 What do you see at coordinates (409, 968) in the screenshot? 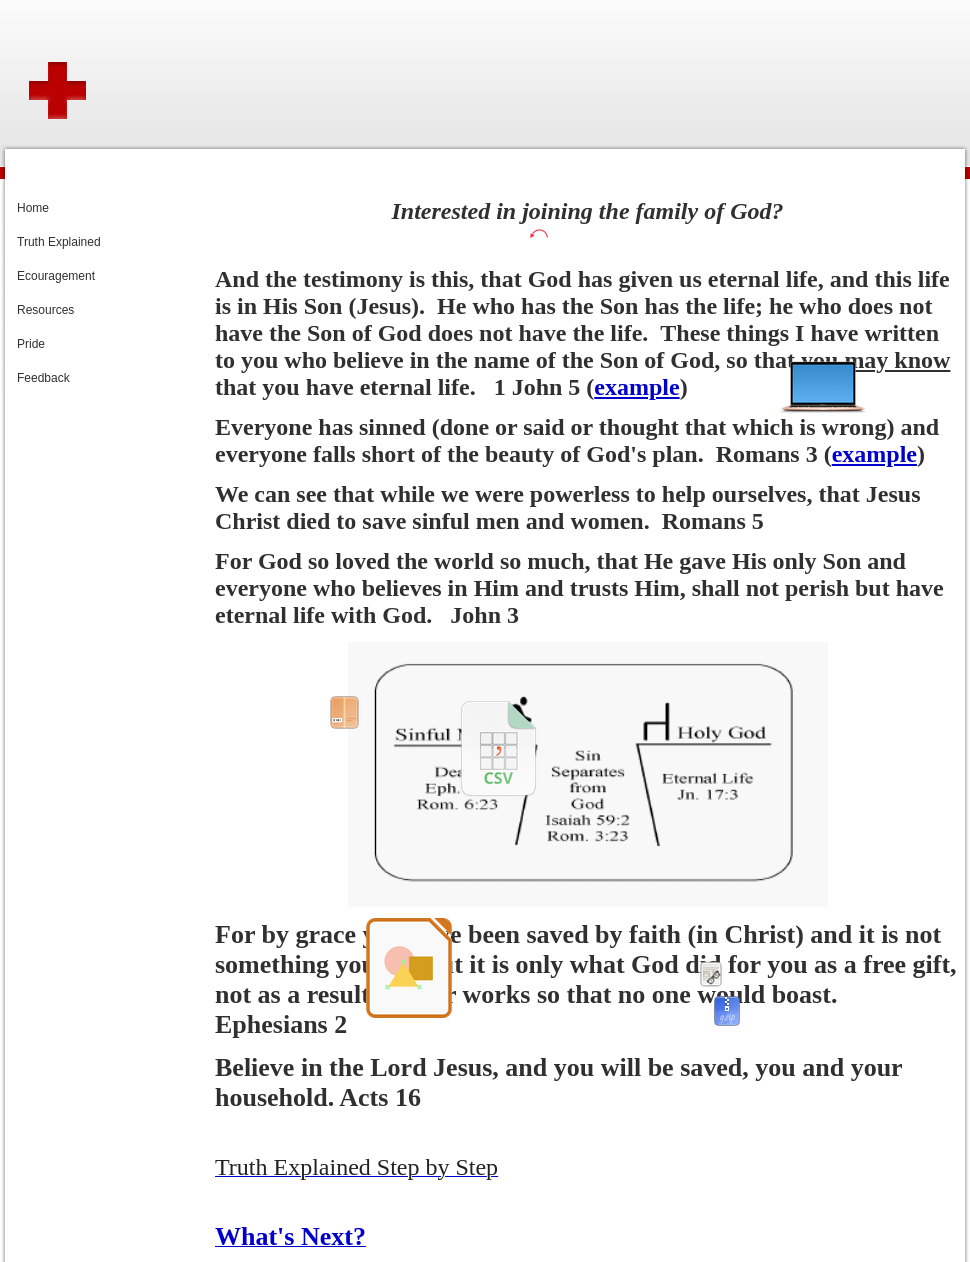
I see `open a libreoffice draw document` at bounding box center [409, 968].